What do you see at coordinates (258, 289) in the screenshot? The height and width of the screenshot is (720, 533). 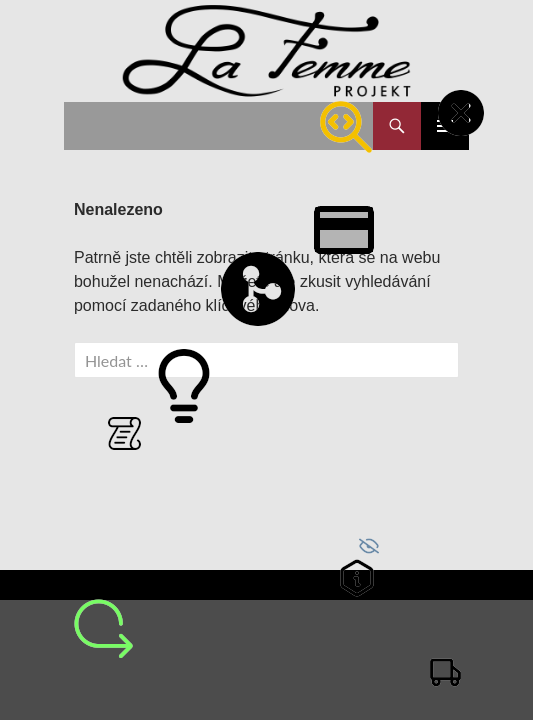 I see `indicates a merged pull request in your activity feed` at bounding box center [258, 289].